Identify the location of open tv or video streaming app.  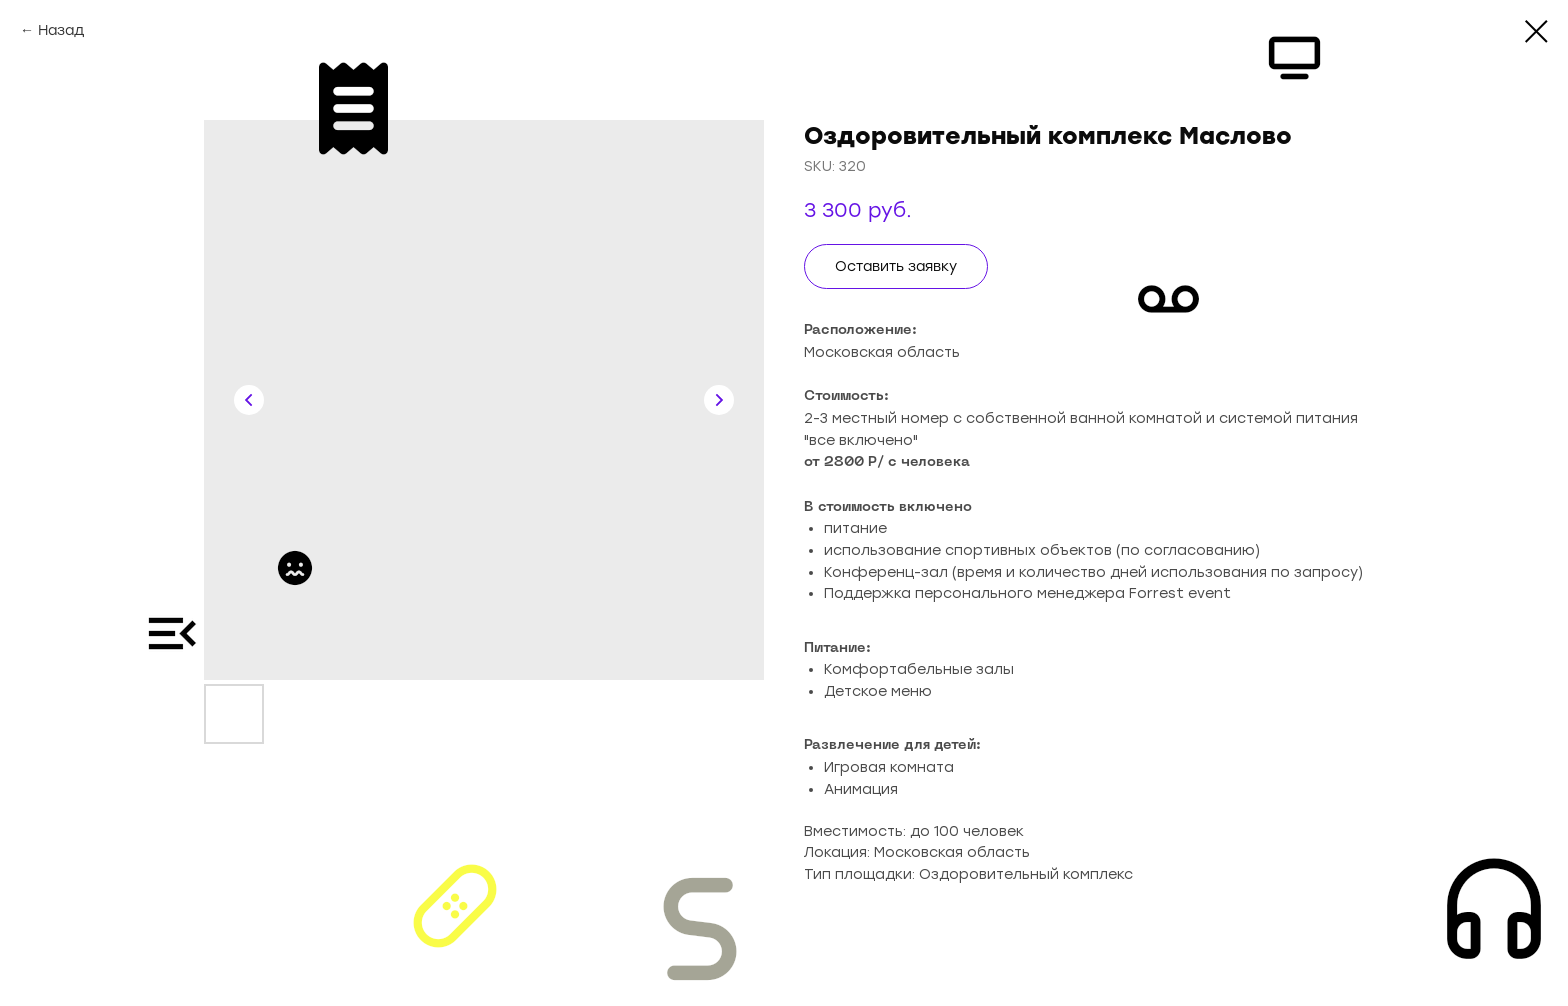
(1294, 56).